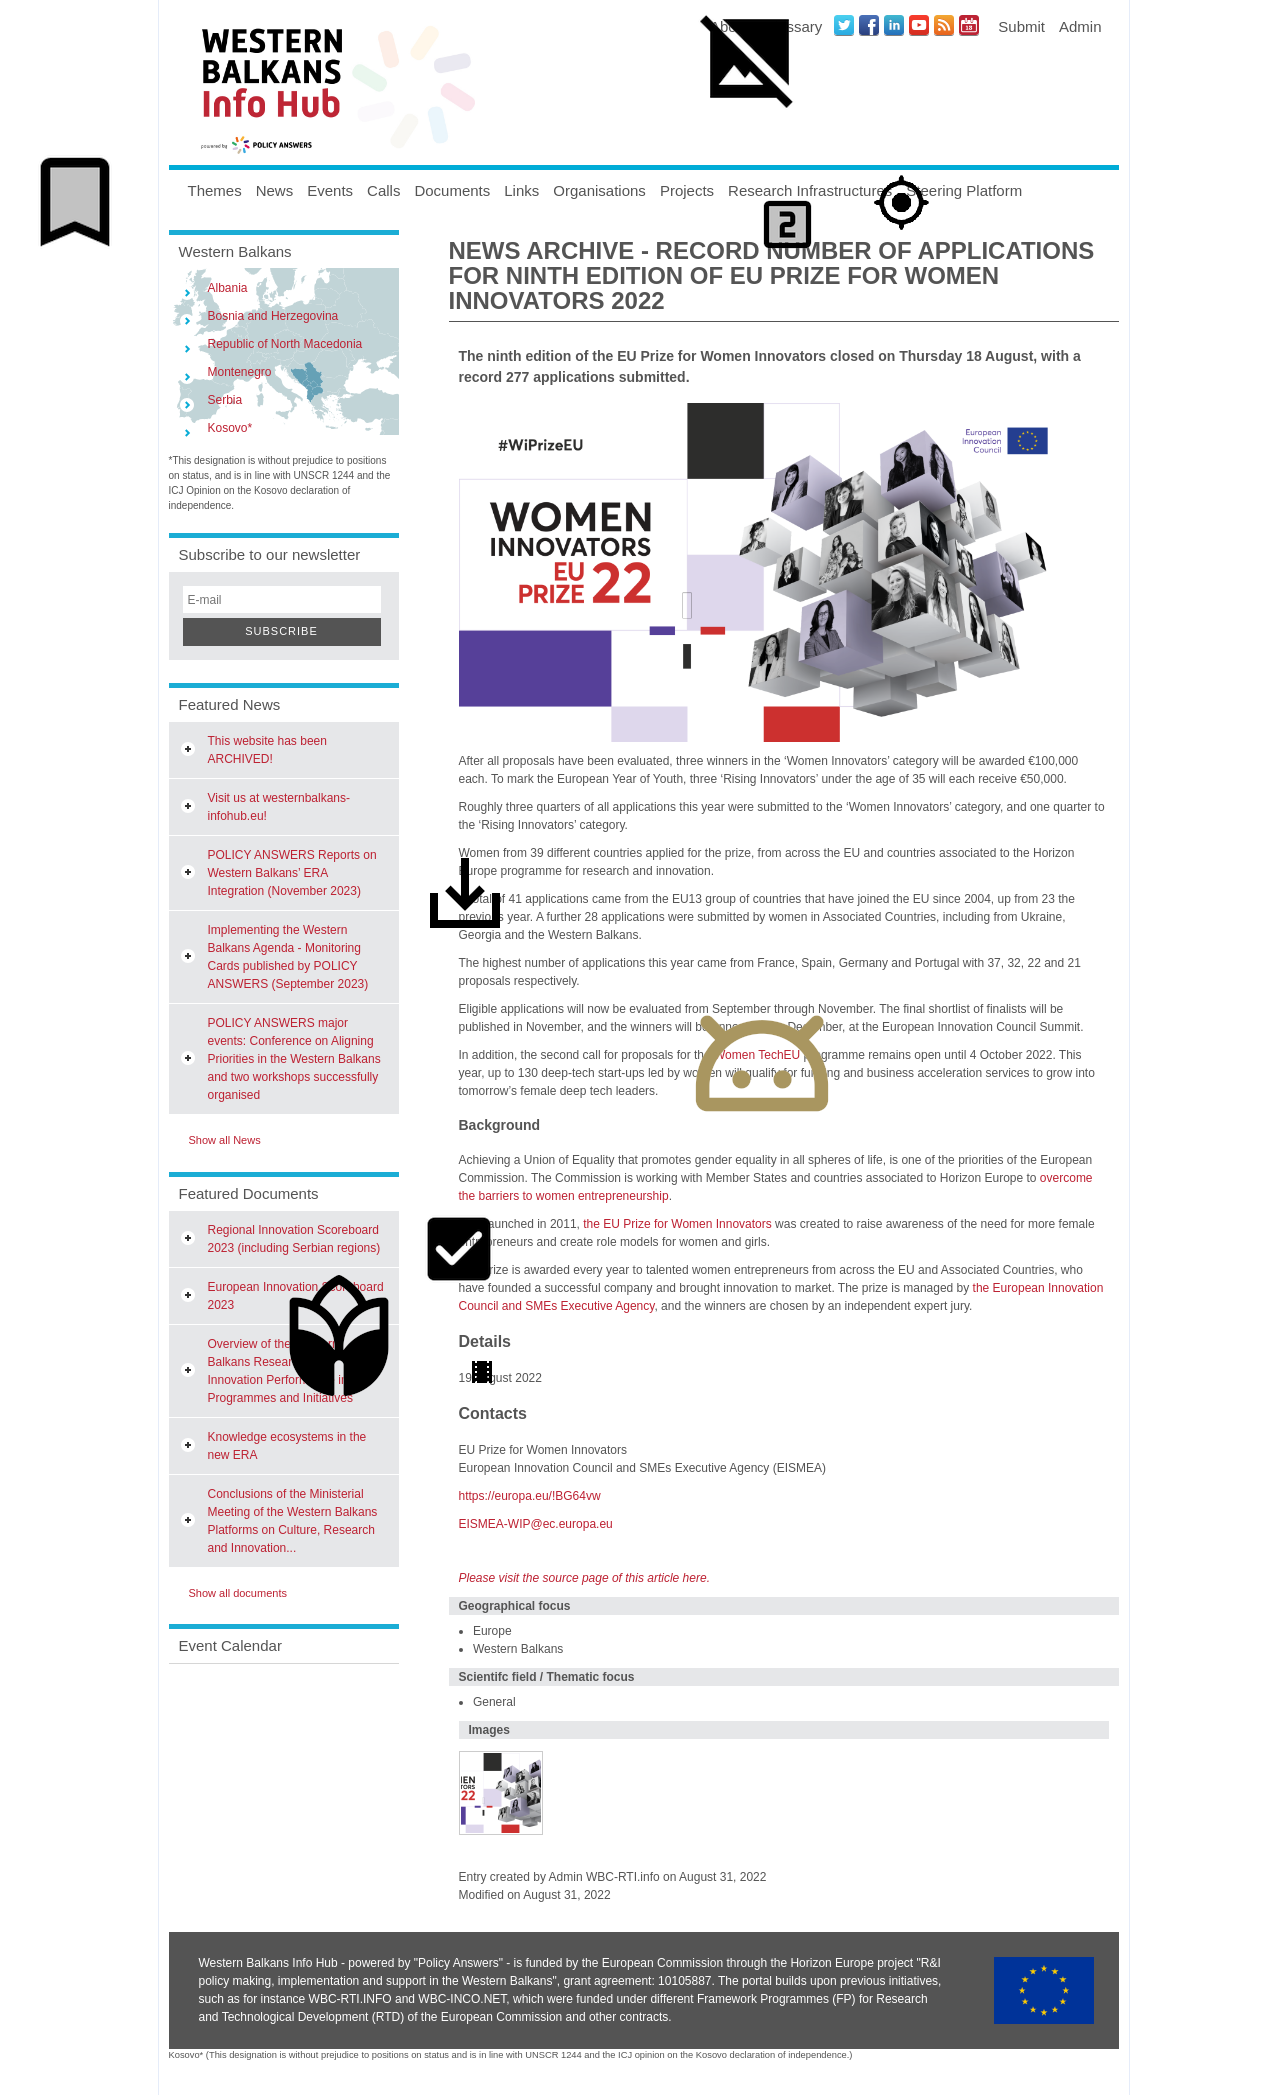 This screenshot has width=1287, height=2095. I want to click on android device or operating system indicator, so click(762, 1068).